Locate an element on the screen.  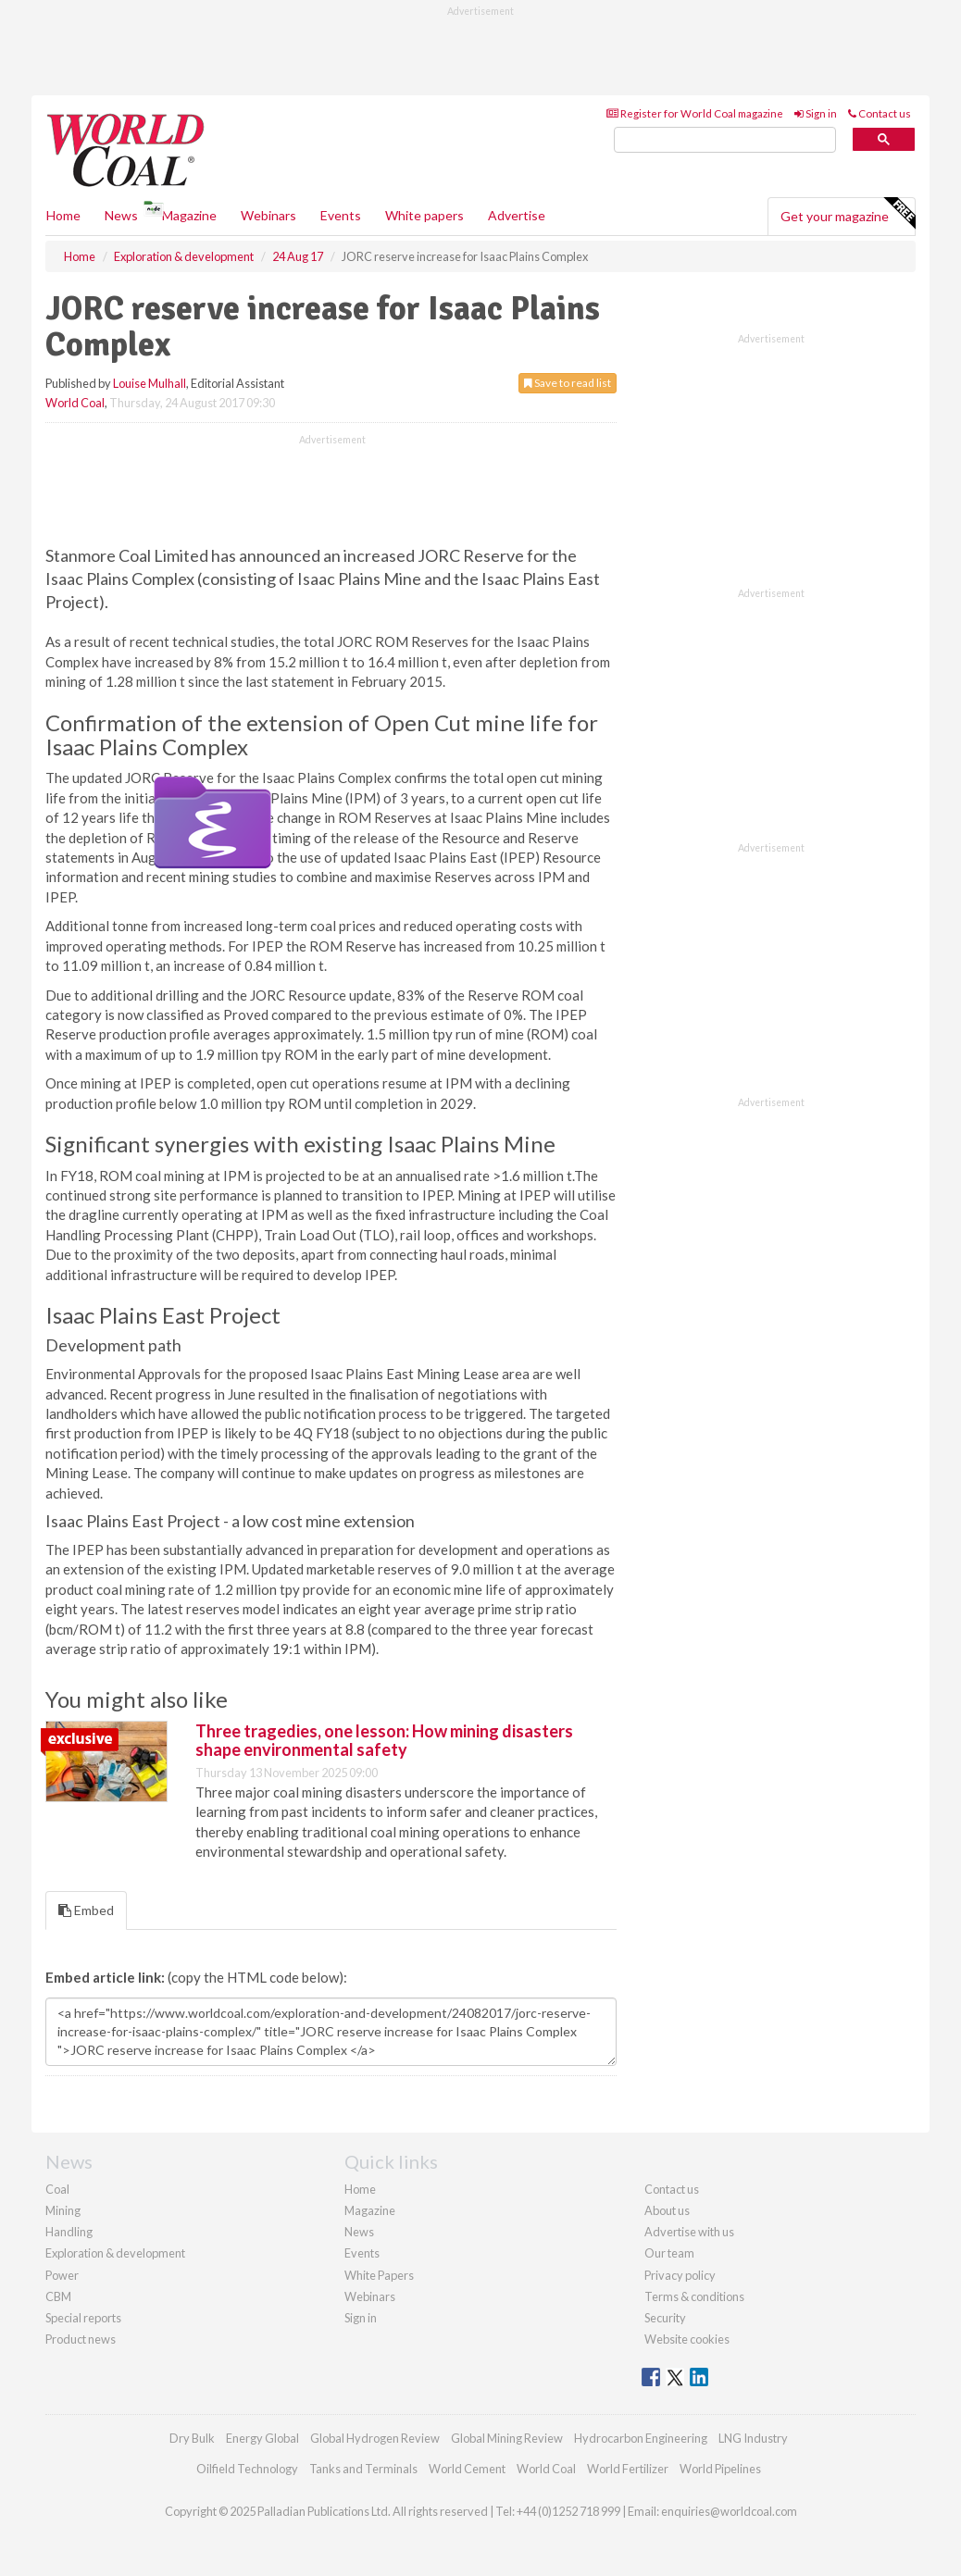
open emacs configuration files folder is located at coordinates (212, 826).